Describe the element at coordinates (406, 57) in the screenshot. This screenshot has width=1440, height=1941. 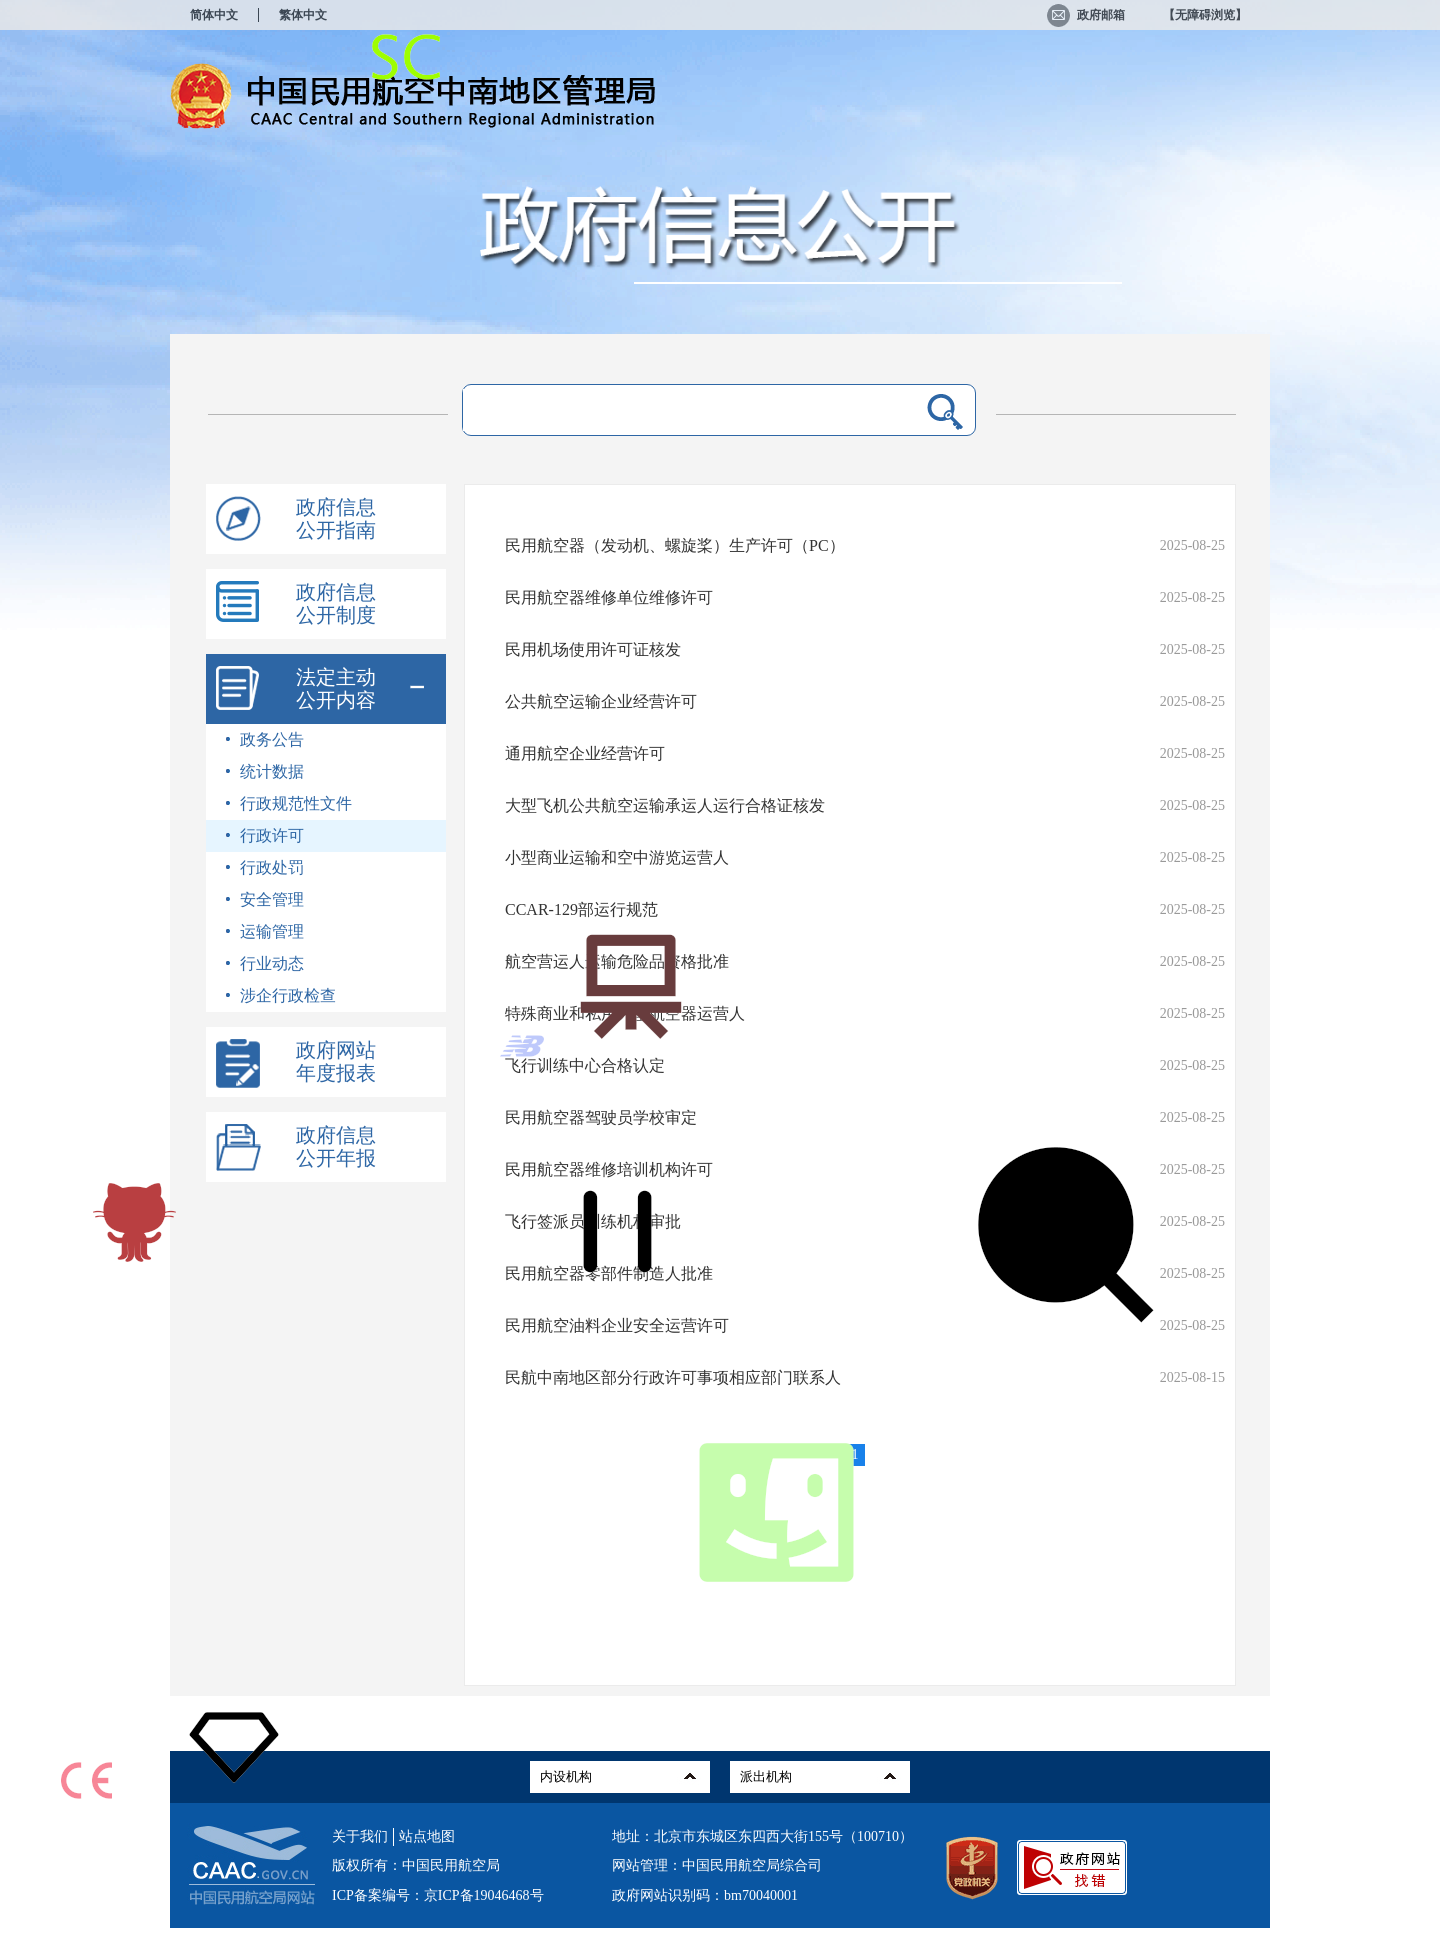
I see `link to Scopus academic database` at that location.